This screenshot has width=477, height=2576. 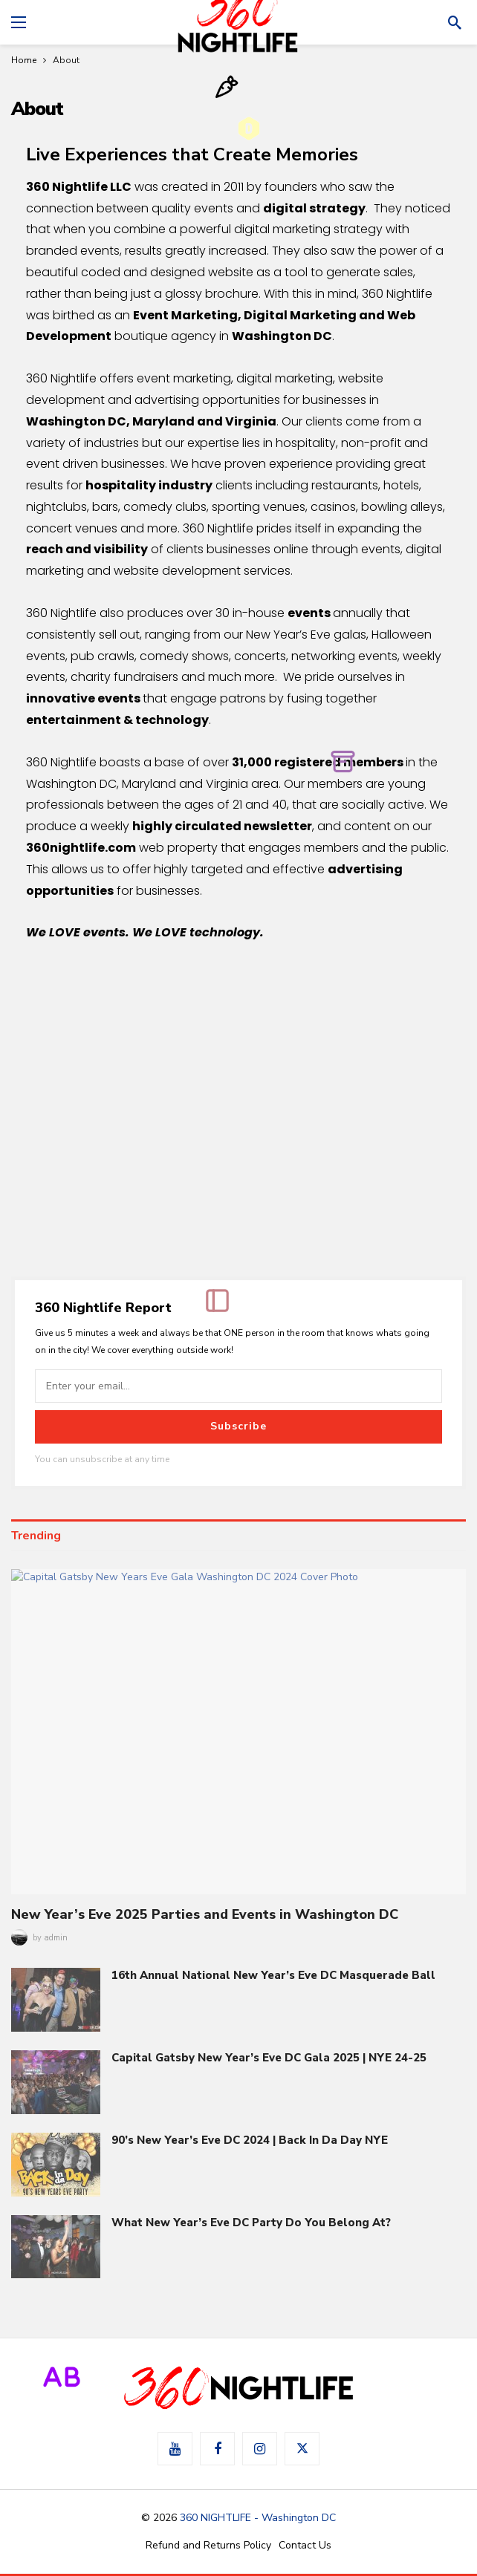 What do you see at coordinates (226, 87) in the screenshot?
I see `browse vegetable or produce category` at bounding box center [226, 87].